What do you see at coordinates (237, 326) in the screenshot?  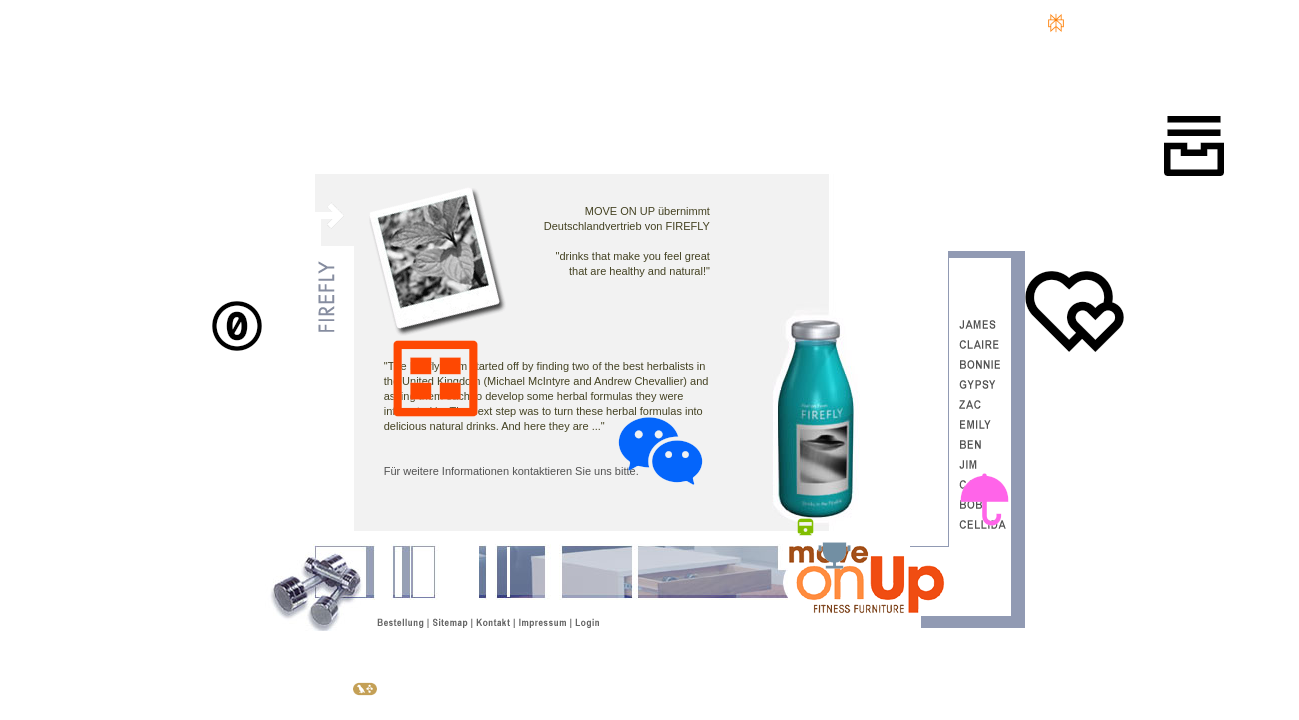 I see `creative commons zero (CC0) public domain license` at bounding box center [237, 326].